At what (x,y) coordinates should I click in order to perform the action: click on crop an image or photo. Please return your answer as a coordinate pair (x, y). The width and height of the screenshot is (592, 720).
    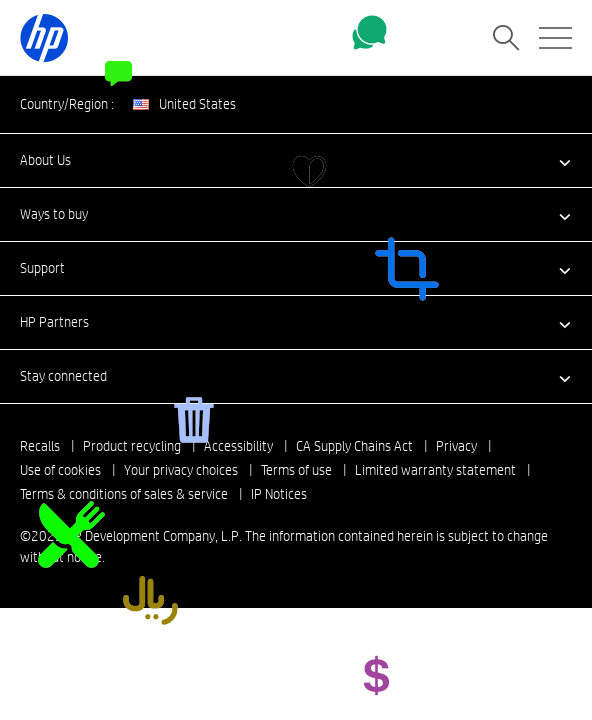
    Looking at the image, I should click on (407, 269).